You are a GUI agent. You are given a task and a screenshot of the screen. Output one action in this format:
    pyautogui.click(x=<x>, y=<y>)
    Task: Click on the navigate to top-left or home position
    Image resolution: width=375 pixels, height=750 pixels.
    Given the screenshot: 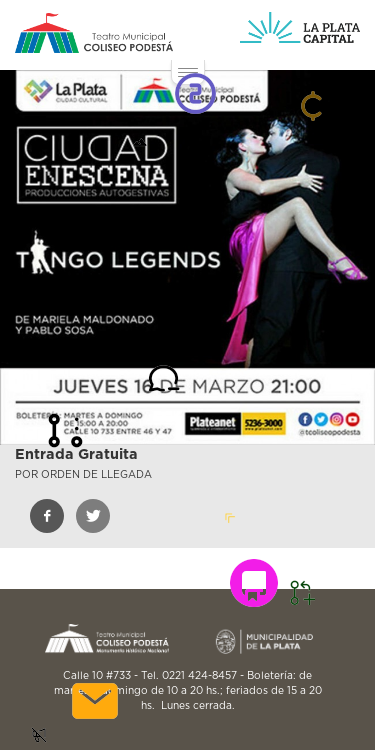 What is the action you would take?
    pyautogui.click(x=229, y=517)
    